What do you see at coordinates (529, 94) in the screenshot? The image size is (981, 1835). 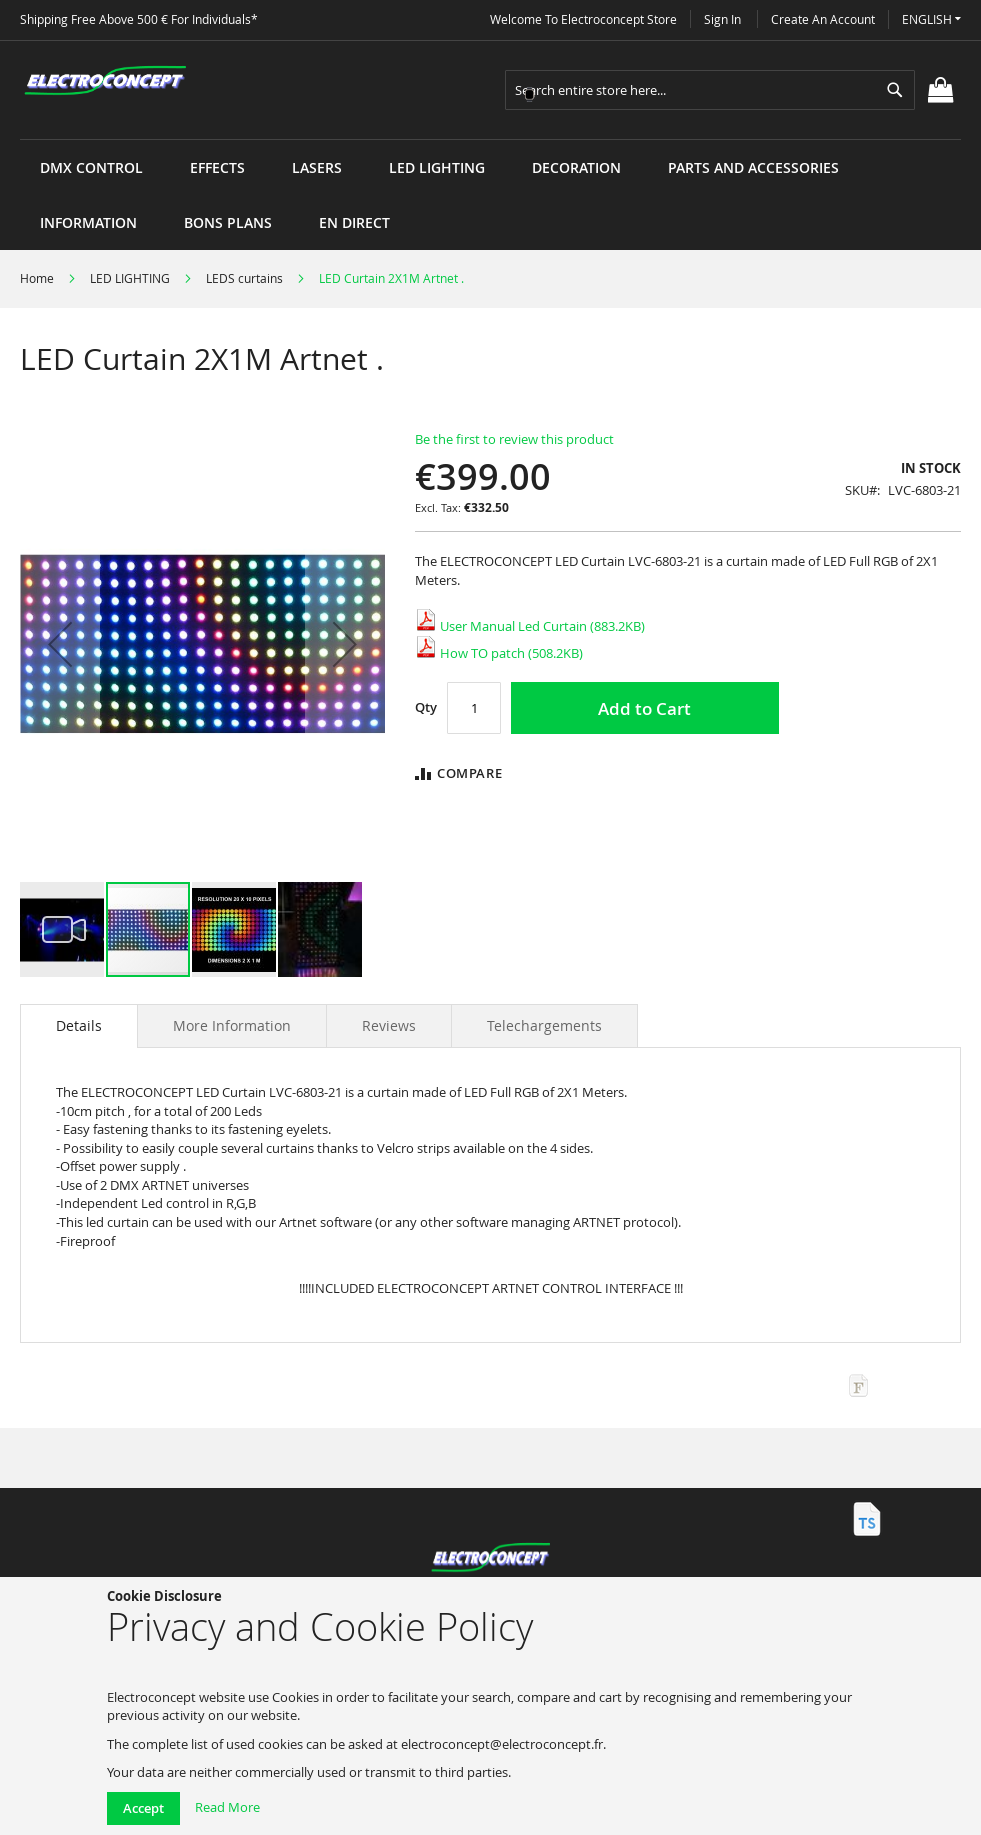 I see `apple watch ultra device icon` at bounding box center [529, 94].